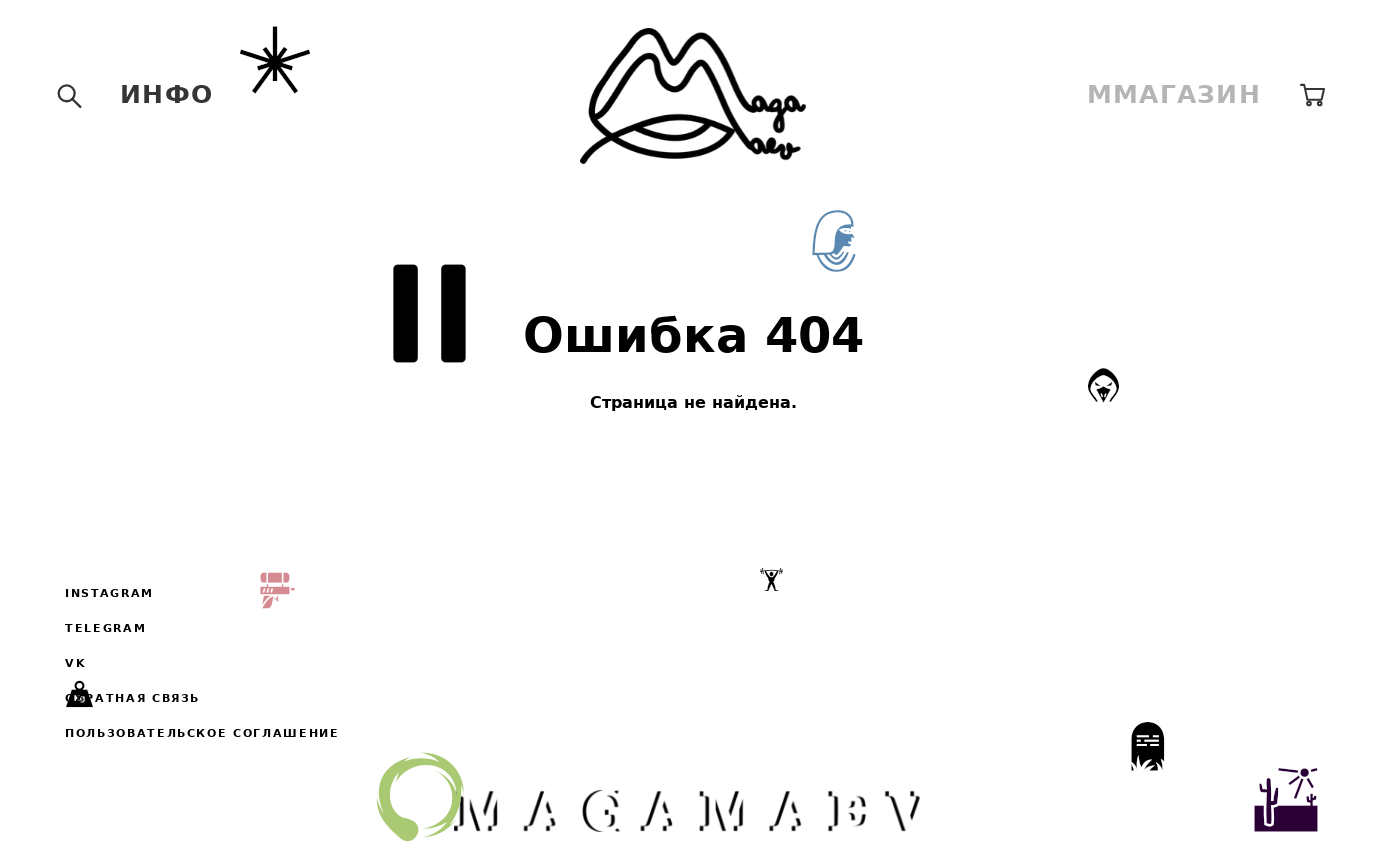 The height and width of the screenshot is (862, 1386). What do you see at coordinates (277, 590) in the screenshot?
I see `select water gun weapon in game` at bounding box center [277, 590].